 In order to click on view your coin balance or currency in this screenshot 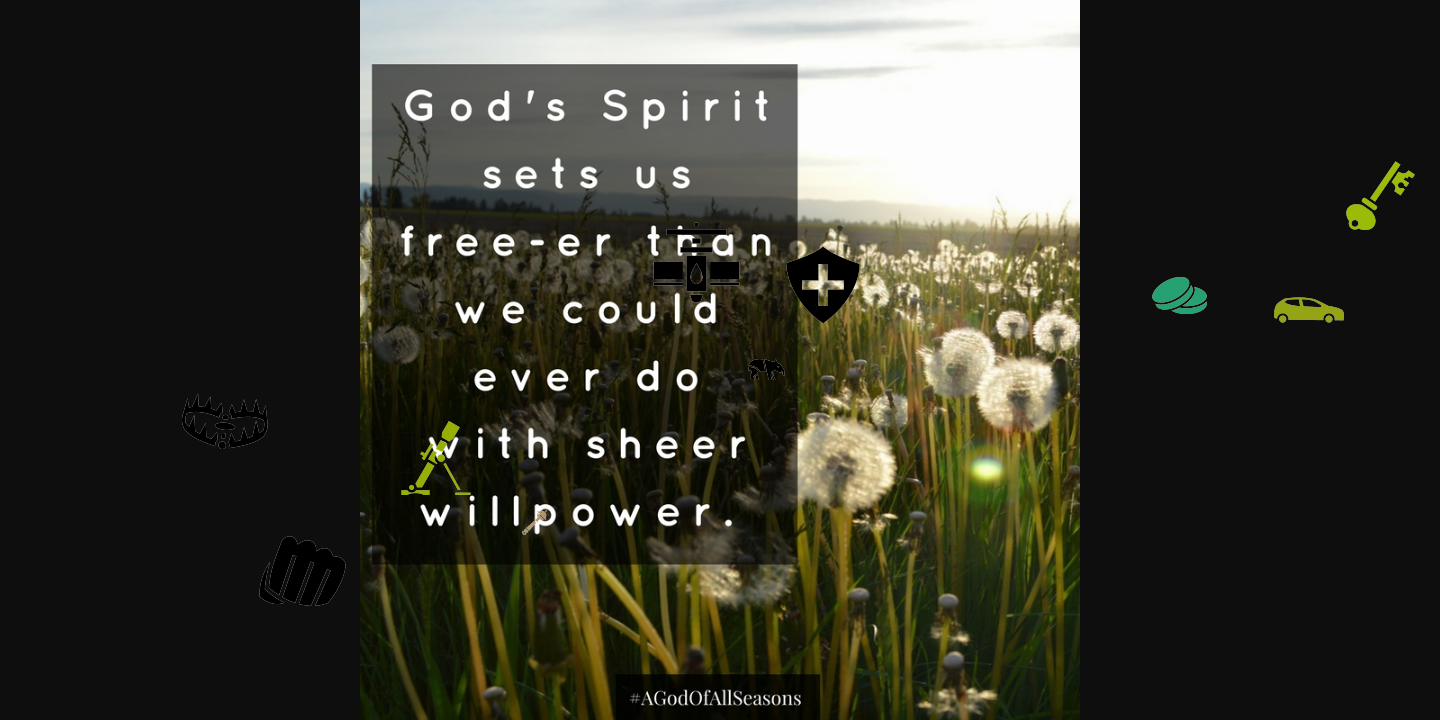, I will do `click(1179, 295)`.